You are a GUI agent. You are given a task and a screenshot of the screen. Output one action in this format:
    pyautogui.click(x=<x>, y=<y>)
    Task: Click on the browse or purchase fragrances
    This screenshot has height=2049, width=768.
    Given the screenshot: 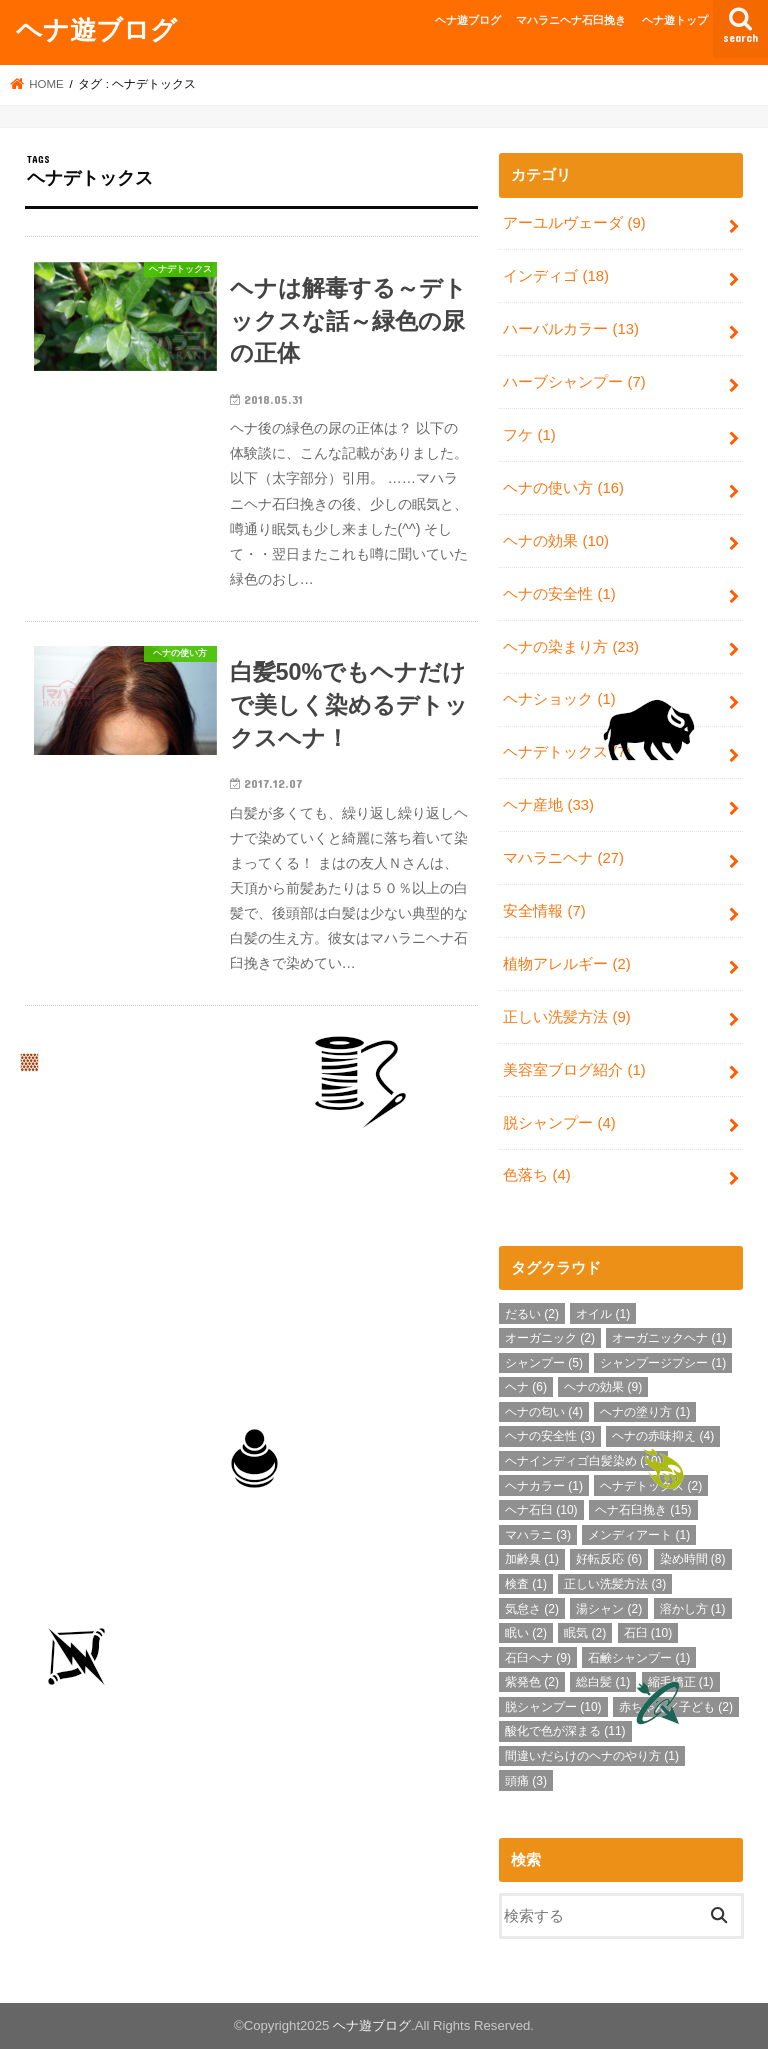 What is the action you would take?
    pyautogui.click(x=254, y=1458)
    